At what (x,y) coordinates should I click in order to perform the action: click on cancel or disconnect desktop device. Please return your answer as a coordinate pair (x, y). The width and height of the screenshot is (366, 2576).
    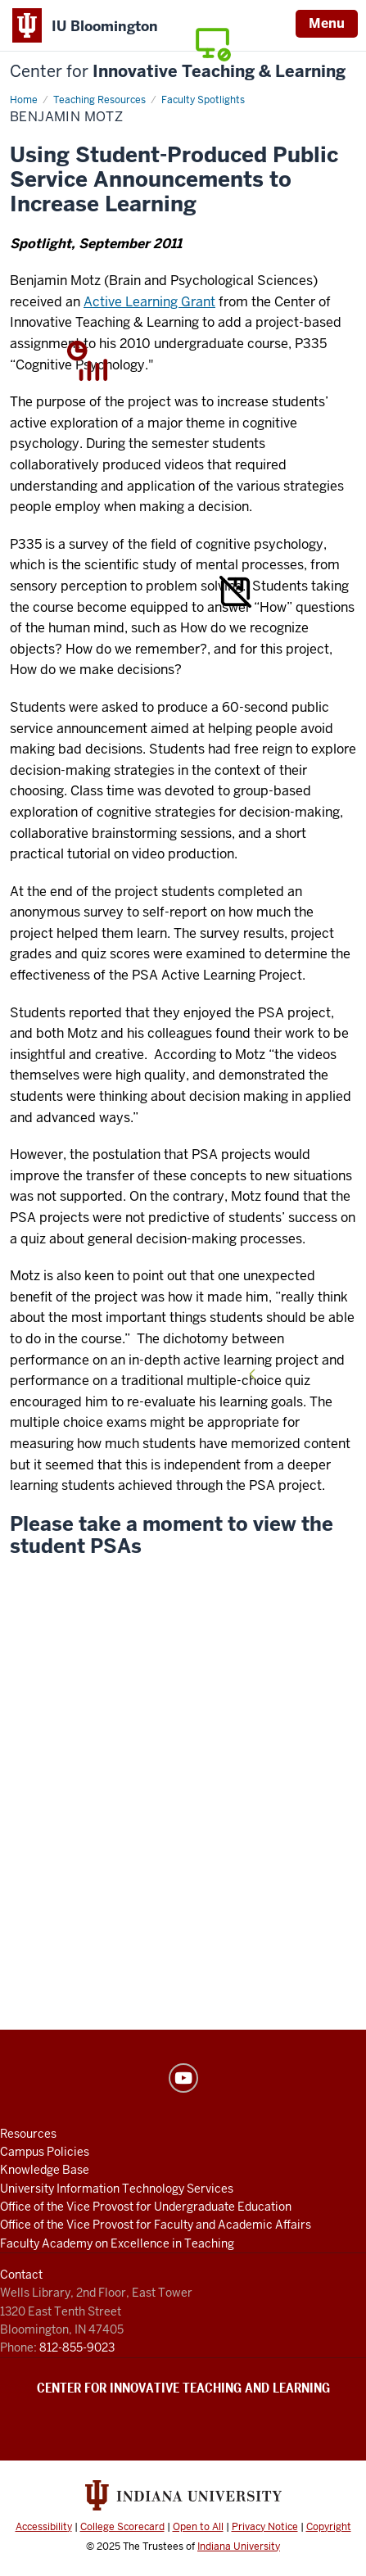
    Looking at the image, I should click on (212, 43).